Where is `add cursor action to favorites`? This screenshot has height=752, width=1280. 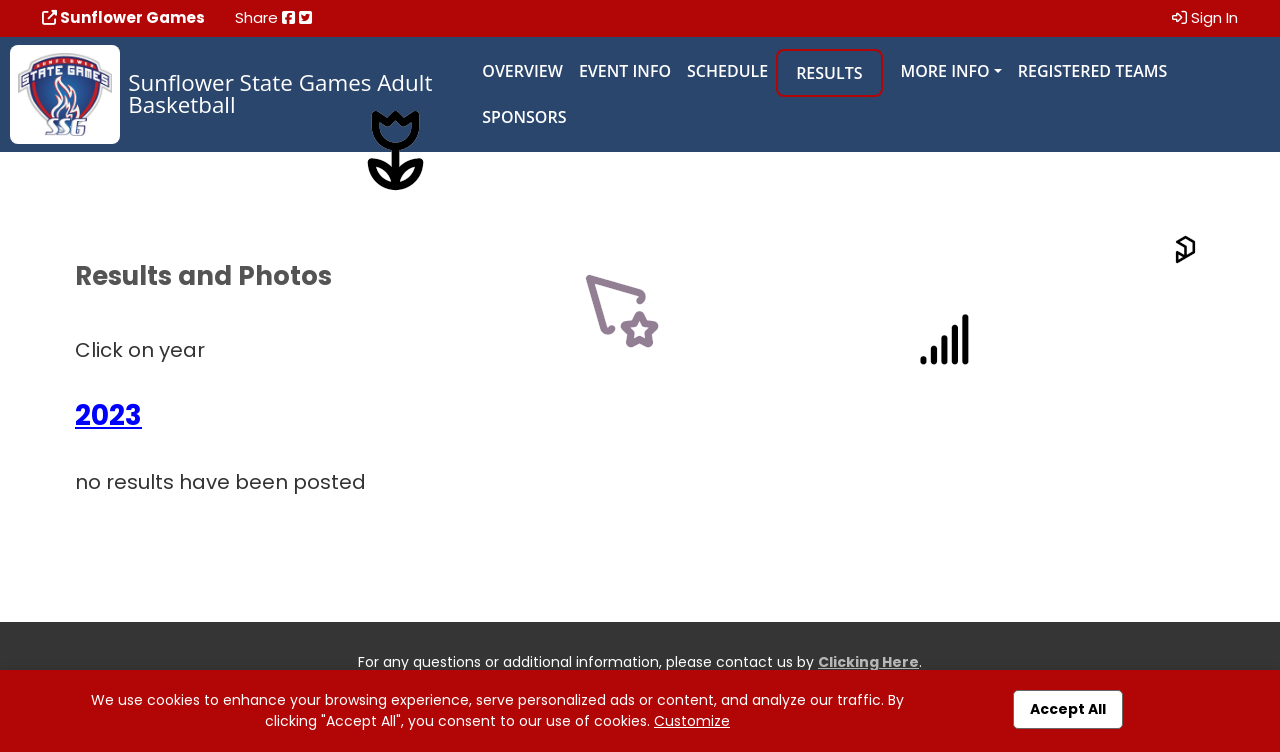
add cursor action to favorites is located at coordinates (618, 307).